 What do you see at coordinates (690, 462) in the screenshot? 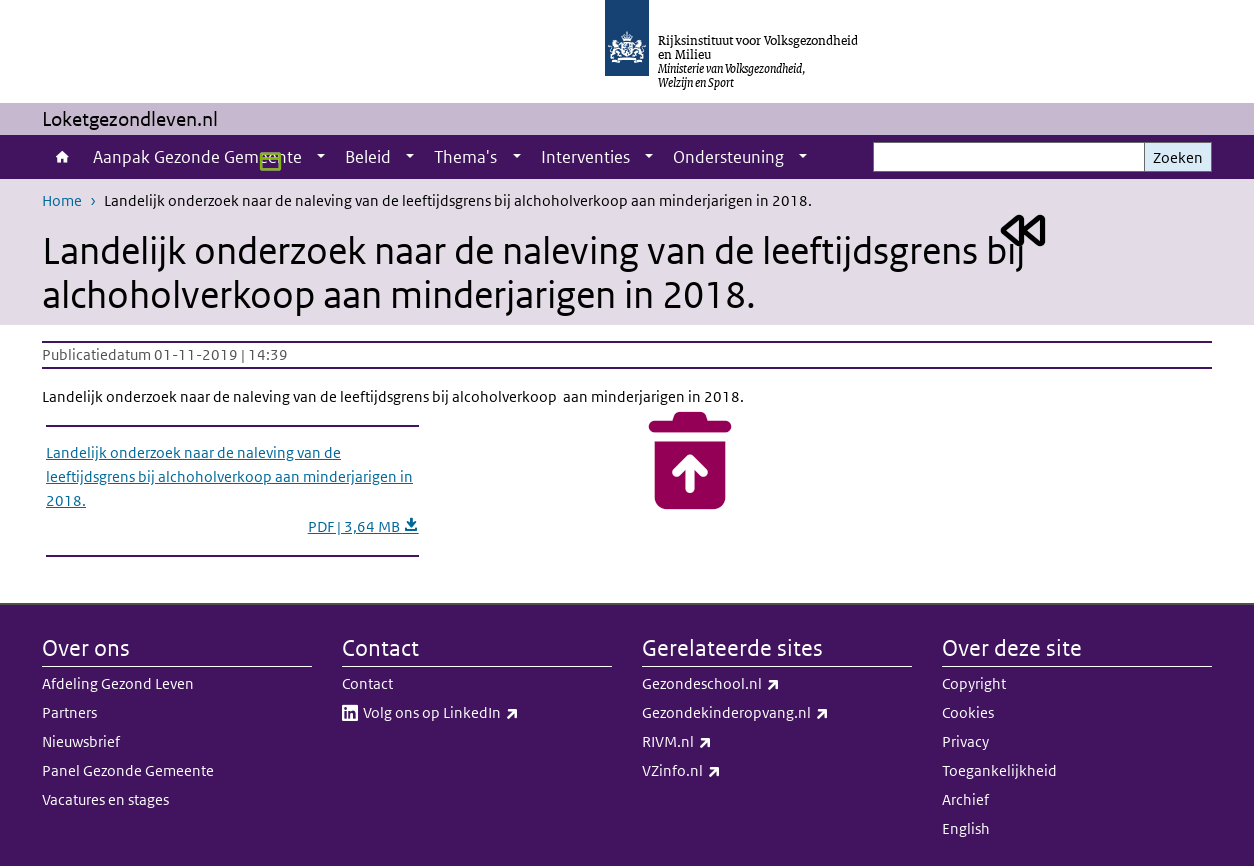
I see `restore item from trash` at bounding box center [690, 462].